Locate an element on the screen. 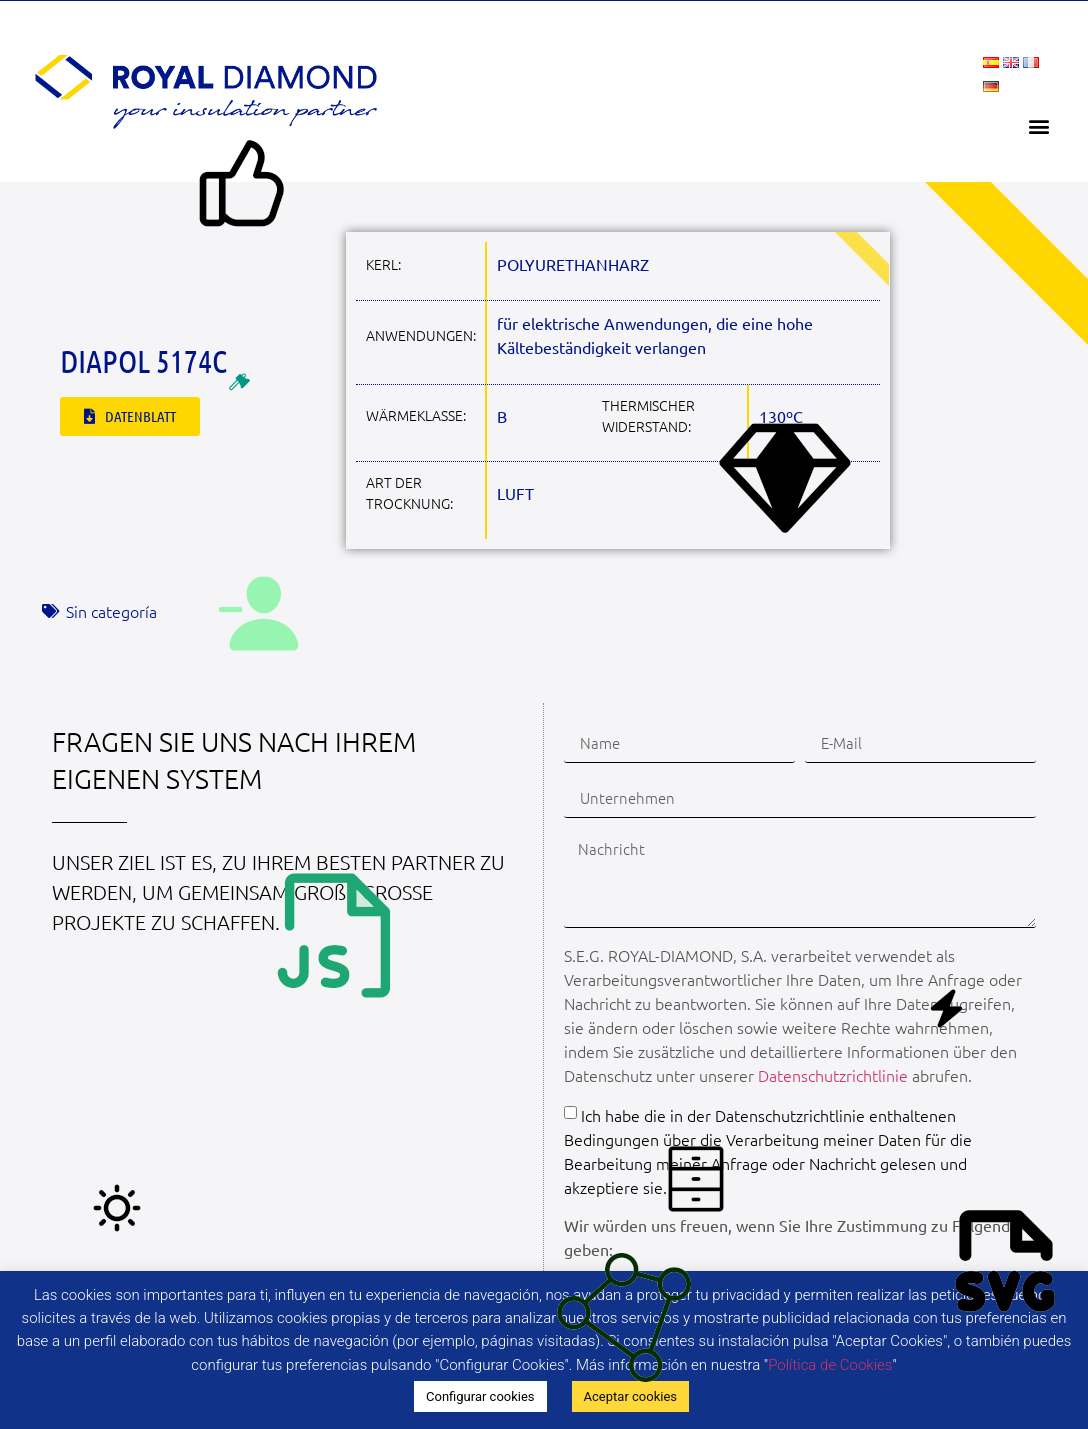 The image size is (1088, 1429). create a polygon shape or selection is located at coordinates (626, 1317).